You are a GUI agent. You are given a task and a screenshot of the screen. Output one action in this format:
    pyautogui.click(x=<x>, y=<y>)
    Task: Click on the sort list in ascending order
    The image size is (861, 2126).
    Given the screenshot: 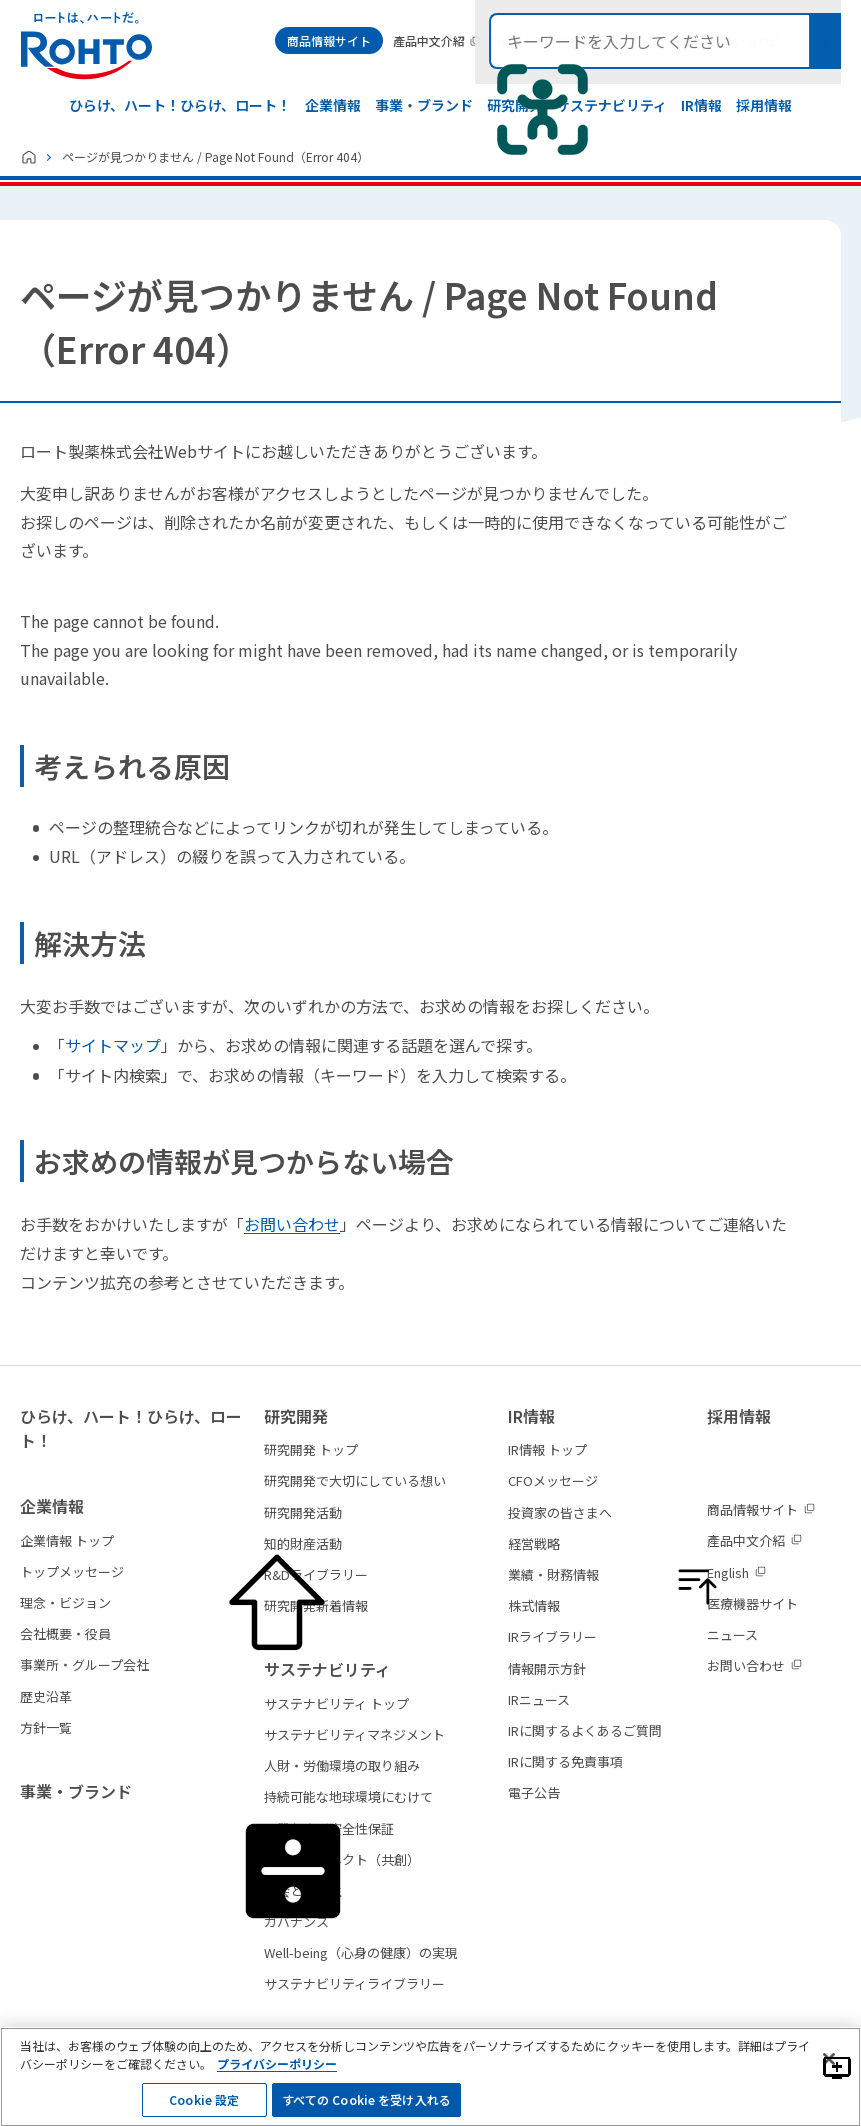 What is the action you would take?
    pyautogui.click(x=697, y=1585)
    